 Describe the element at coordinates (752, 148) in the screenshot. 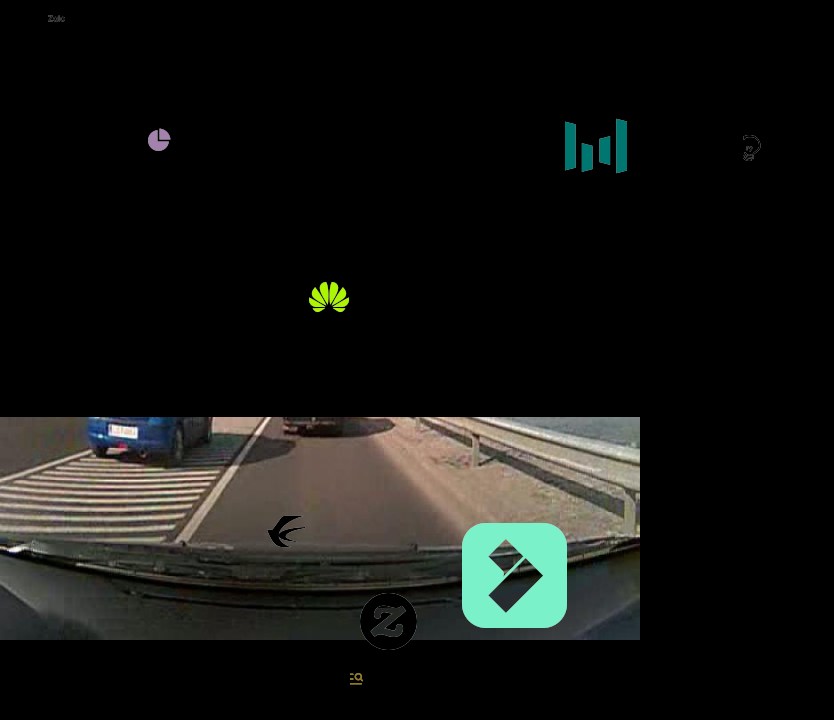

I see `open jabber messaging app` at that location.